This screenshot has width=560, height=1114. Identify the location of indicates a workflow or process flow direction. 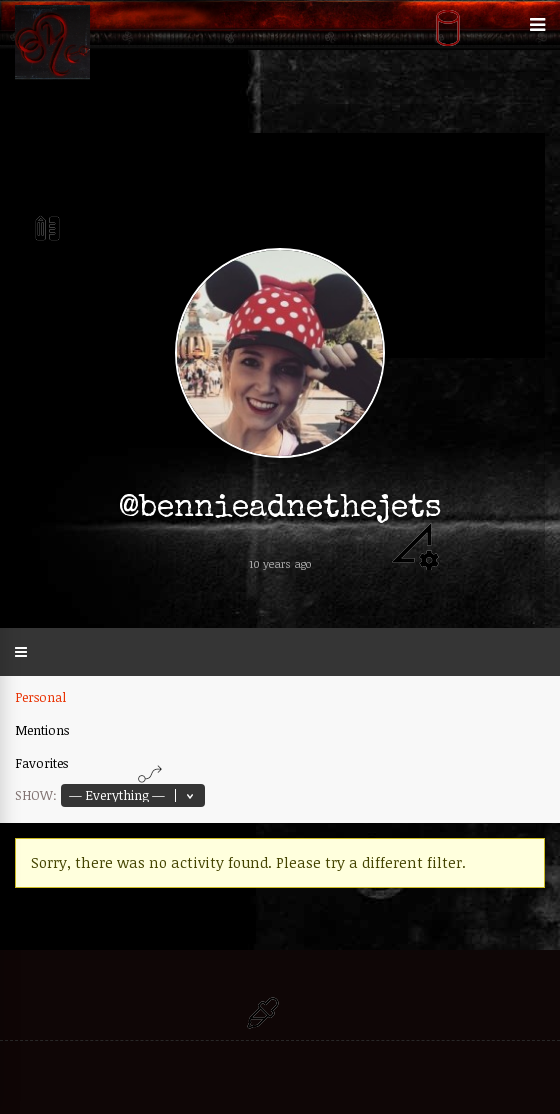
(150, 774).